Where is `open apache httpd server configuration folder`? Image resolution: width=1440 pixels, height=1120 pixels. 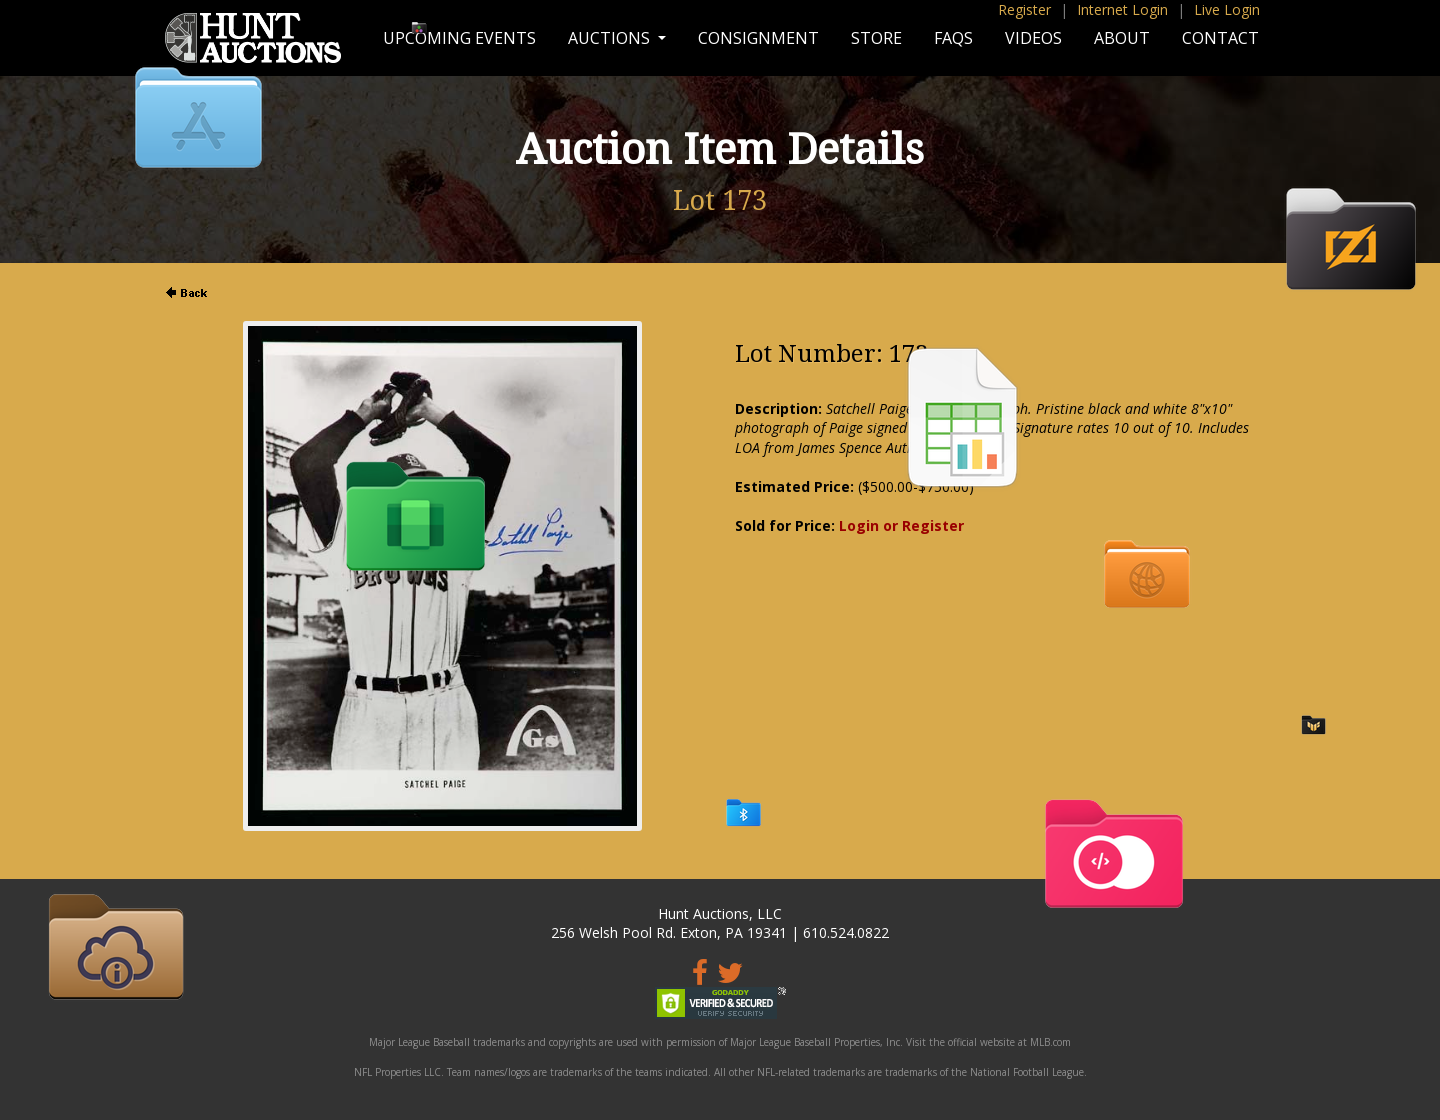
open apache httpd server configuration folder is located at coordinates (115, 950).